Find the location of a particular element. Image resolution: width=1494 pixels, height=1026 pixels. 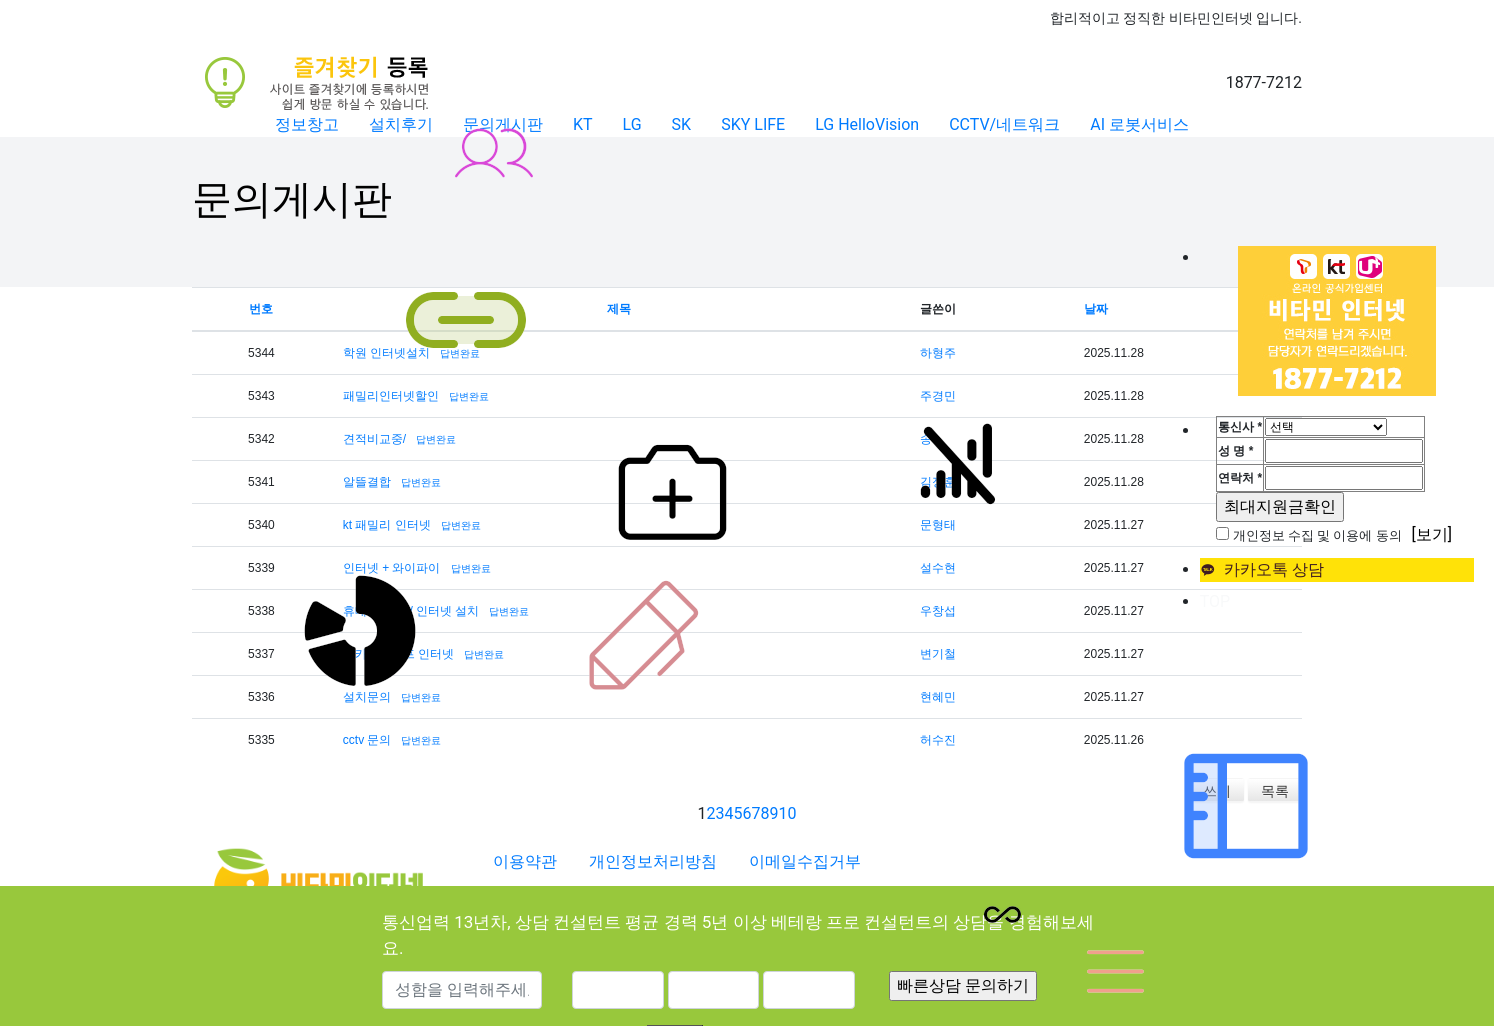

no cellular signal available is located at coordinates (959, 465).